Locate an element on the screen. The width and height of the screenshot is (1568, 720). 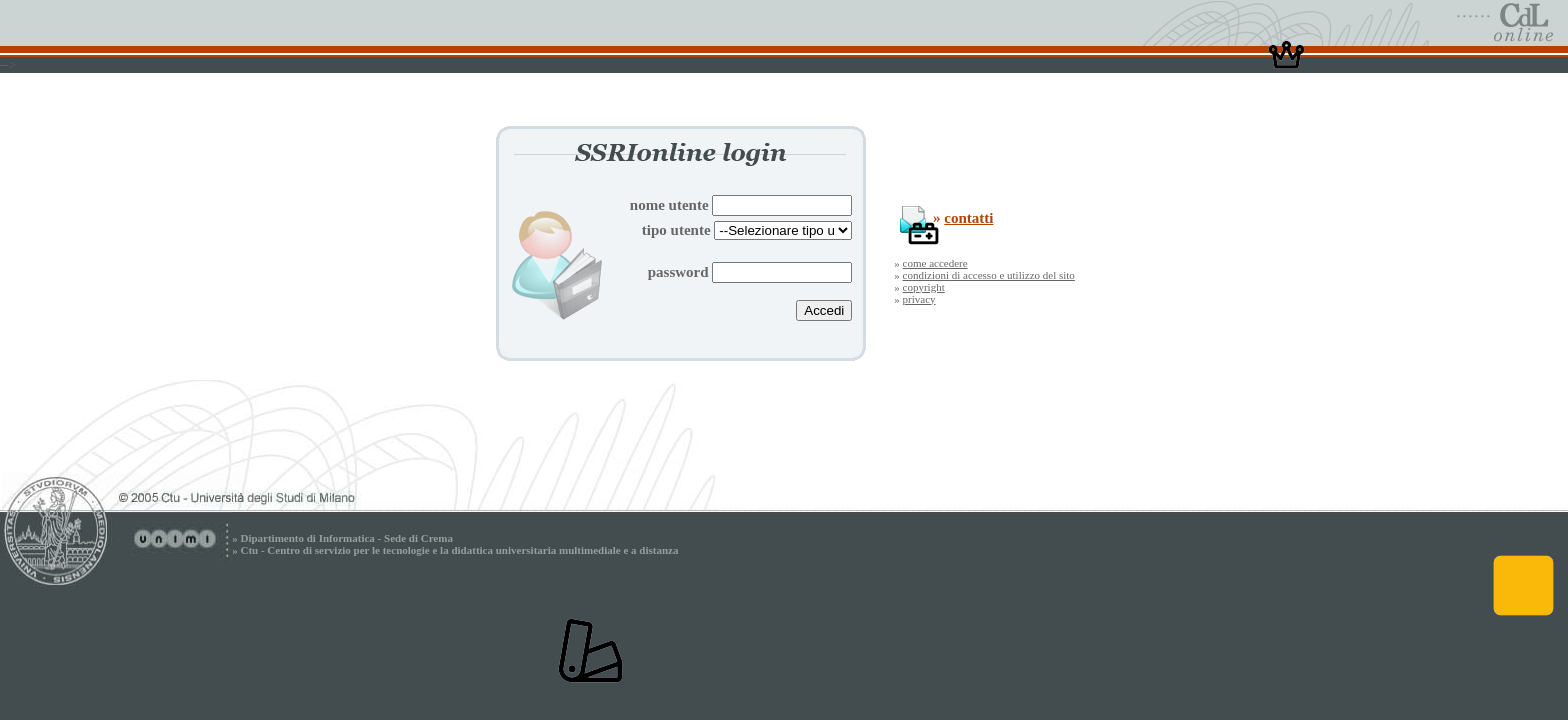
indicates premium or VIP membership status is located at coordinates (1286, 56).